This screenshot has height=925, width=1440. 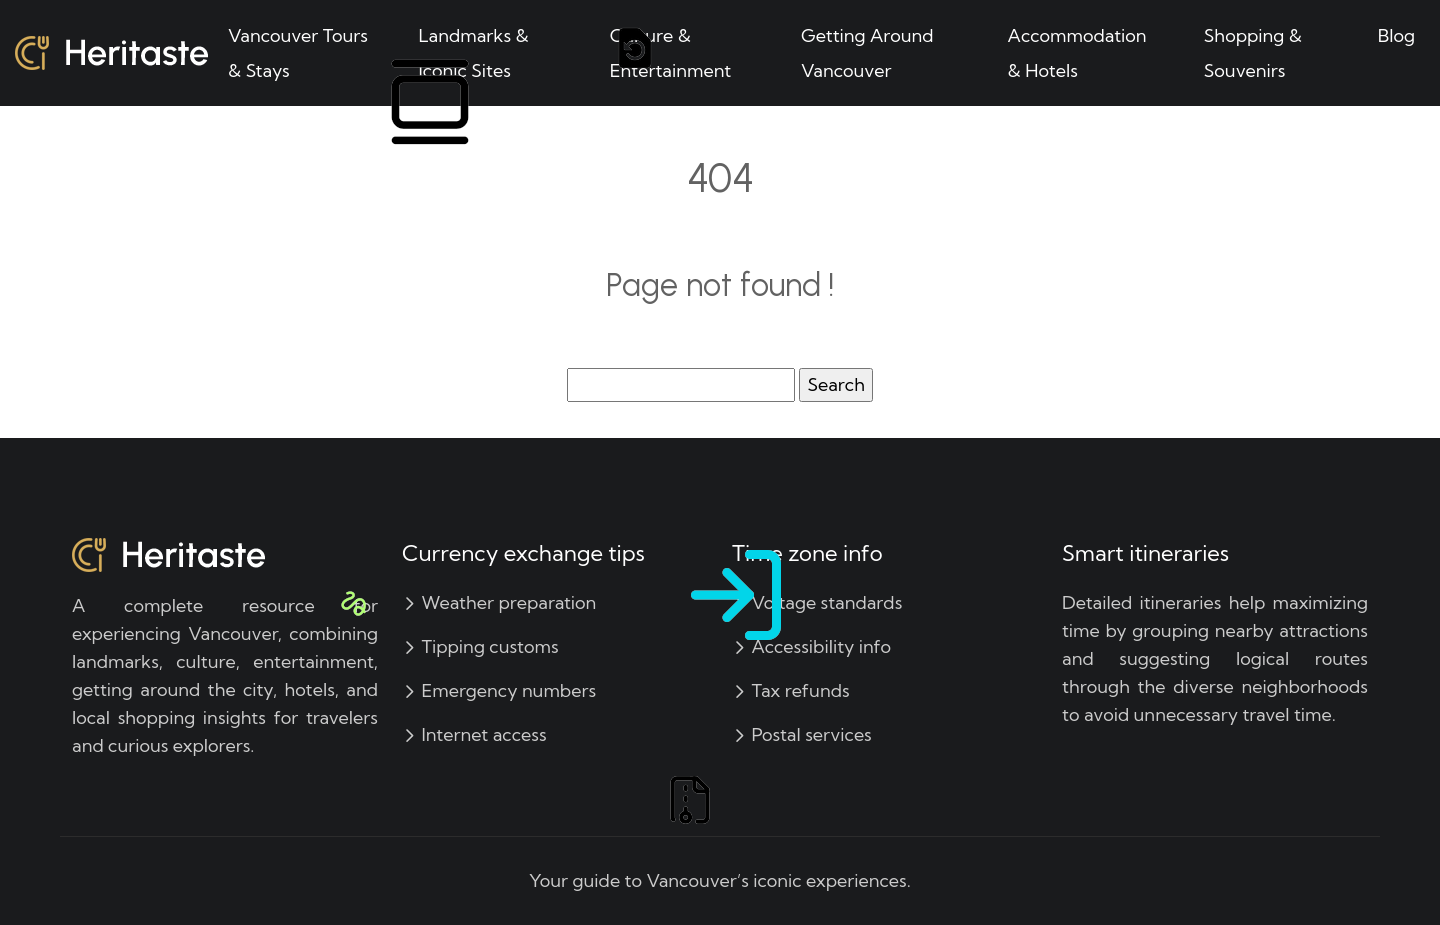 What do you see at coordinates (736, 595) in the screenshot?
I see `sign in to your account` at bounding box center [736, 595].